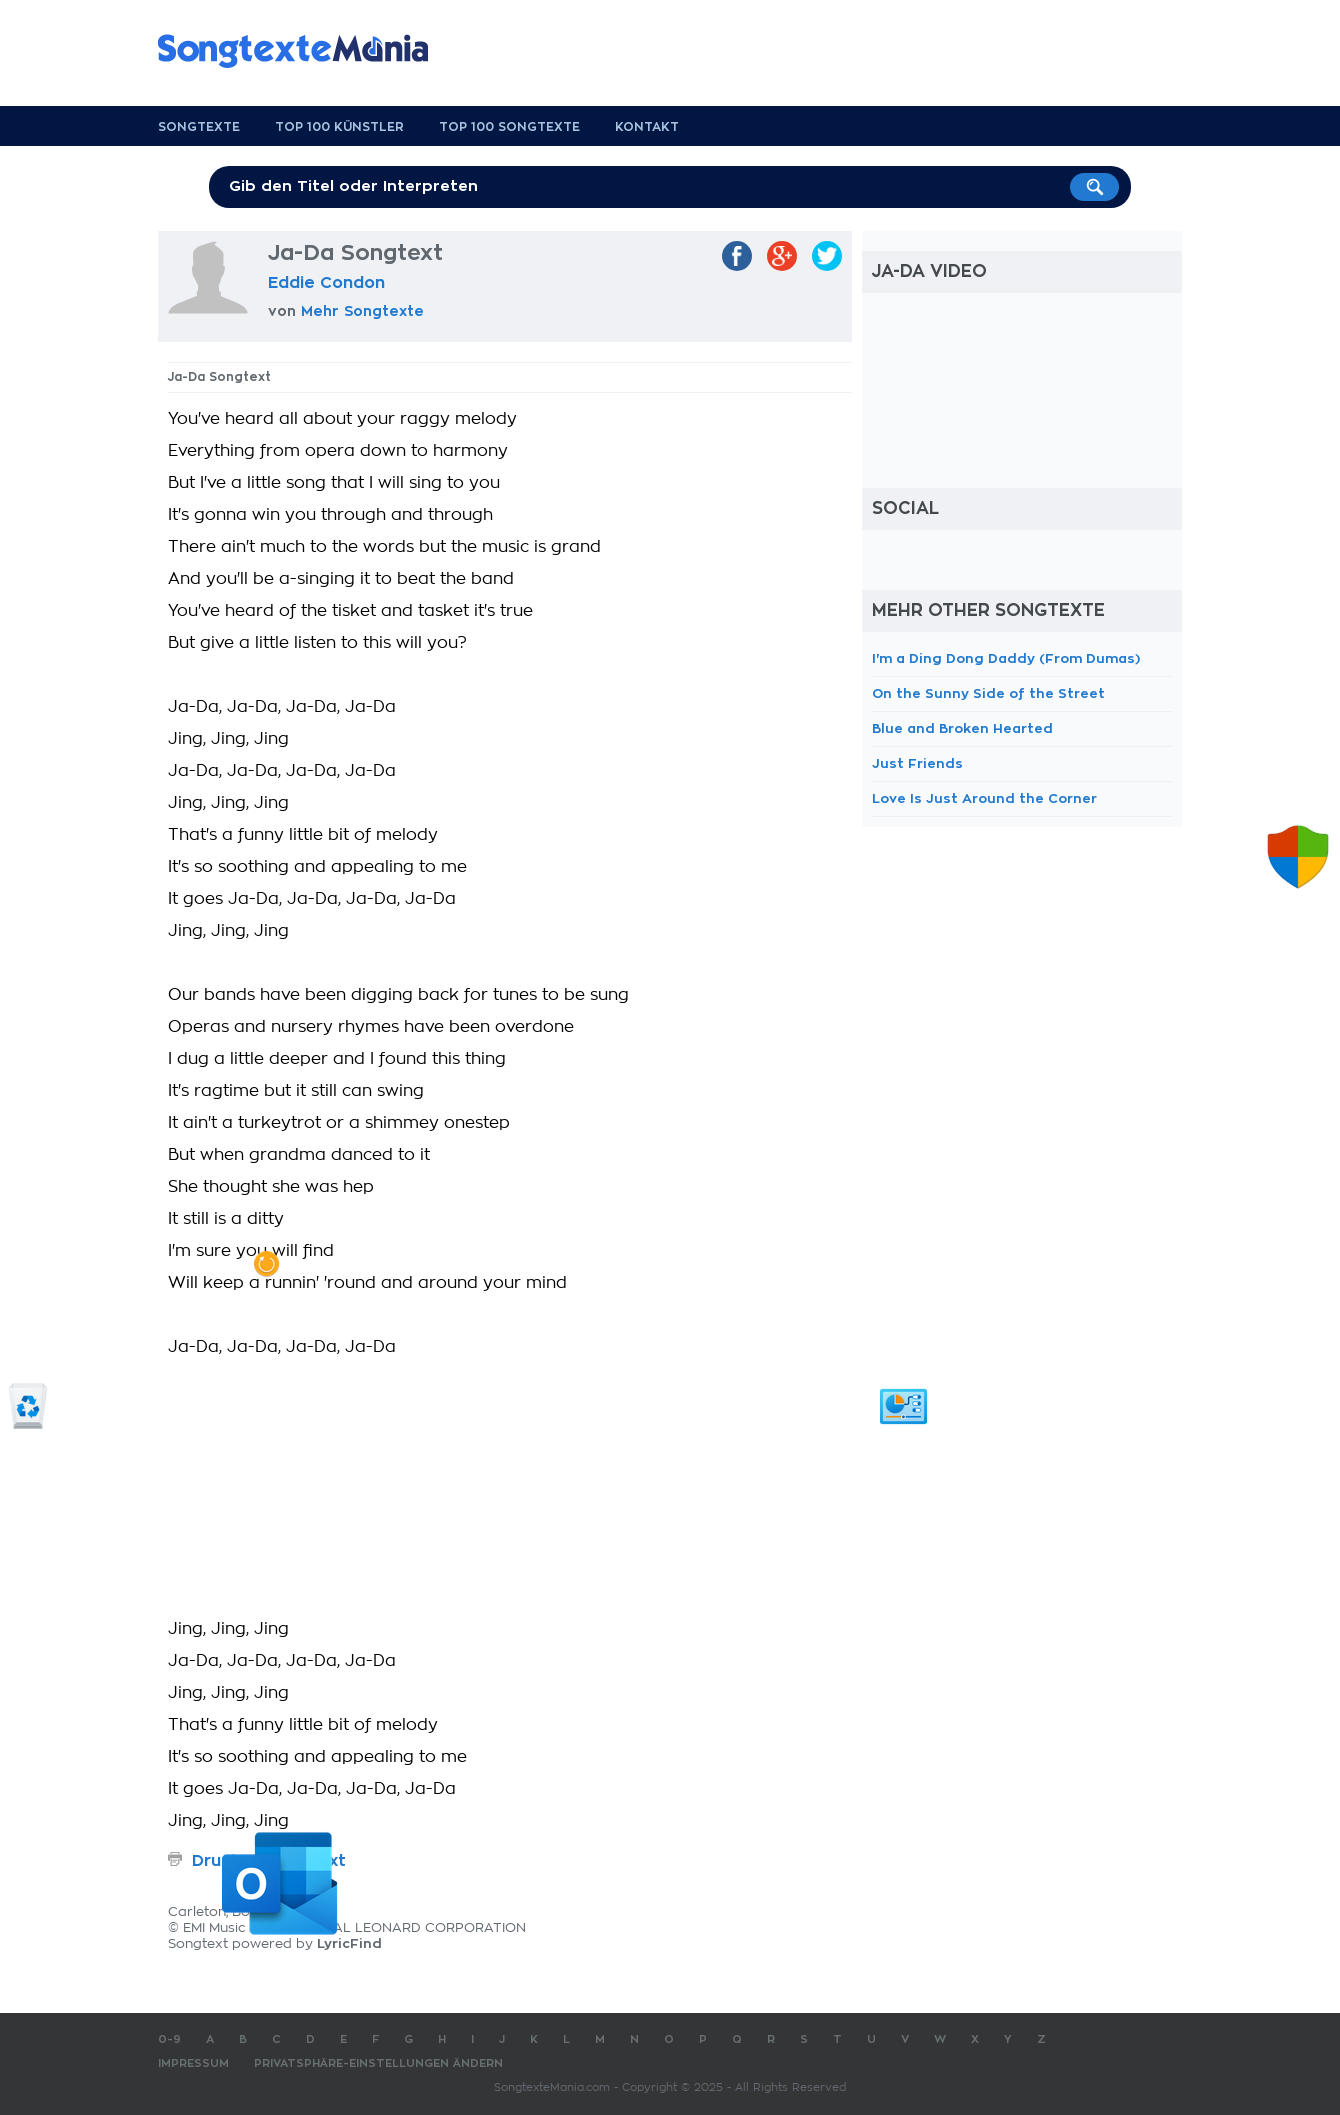 This screenshot has height=2115, width=1340. What do you see at coordinates (1298, 857) in the screenshot?
I see `indicates Windows Firewall protection is active` at bounding box center [1298, 857].